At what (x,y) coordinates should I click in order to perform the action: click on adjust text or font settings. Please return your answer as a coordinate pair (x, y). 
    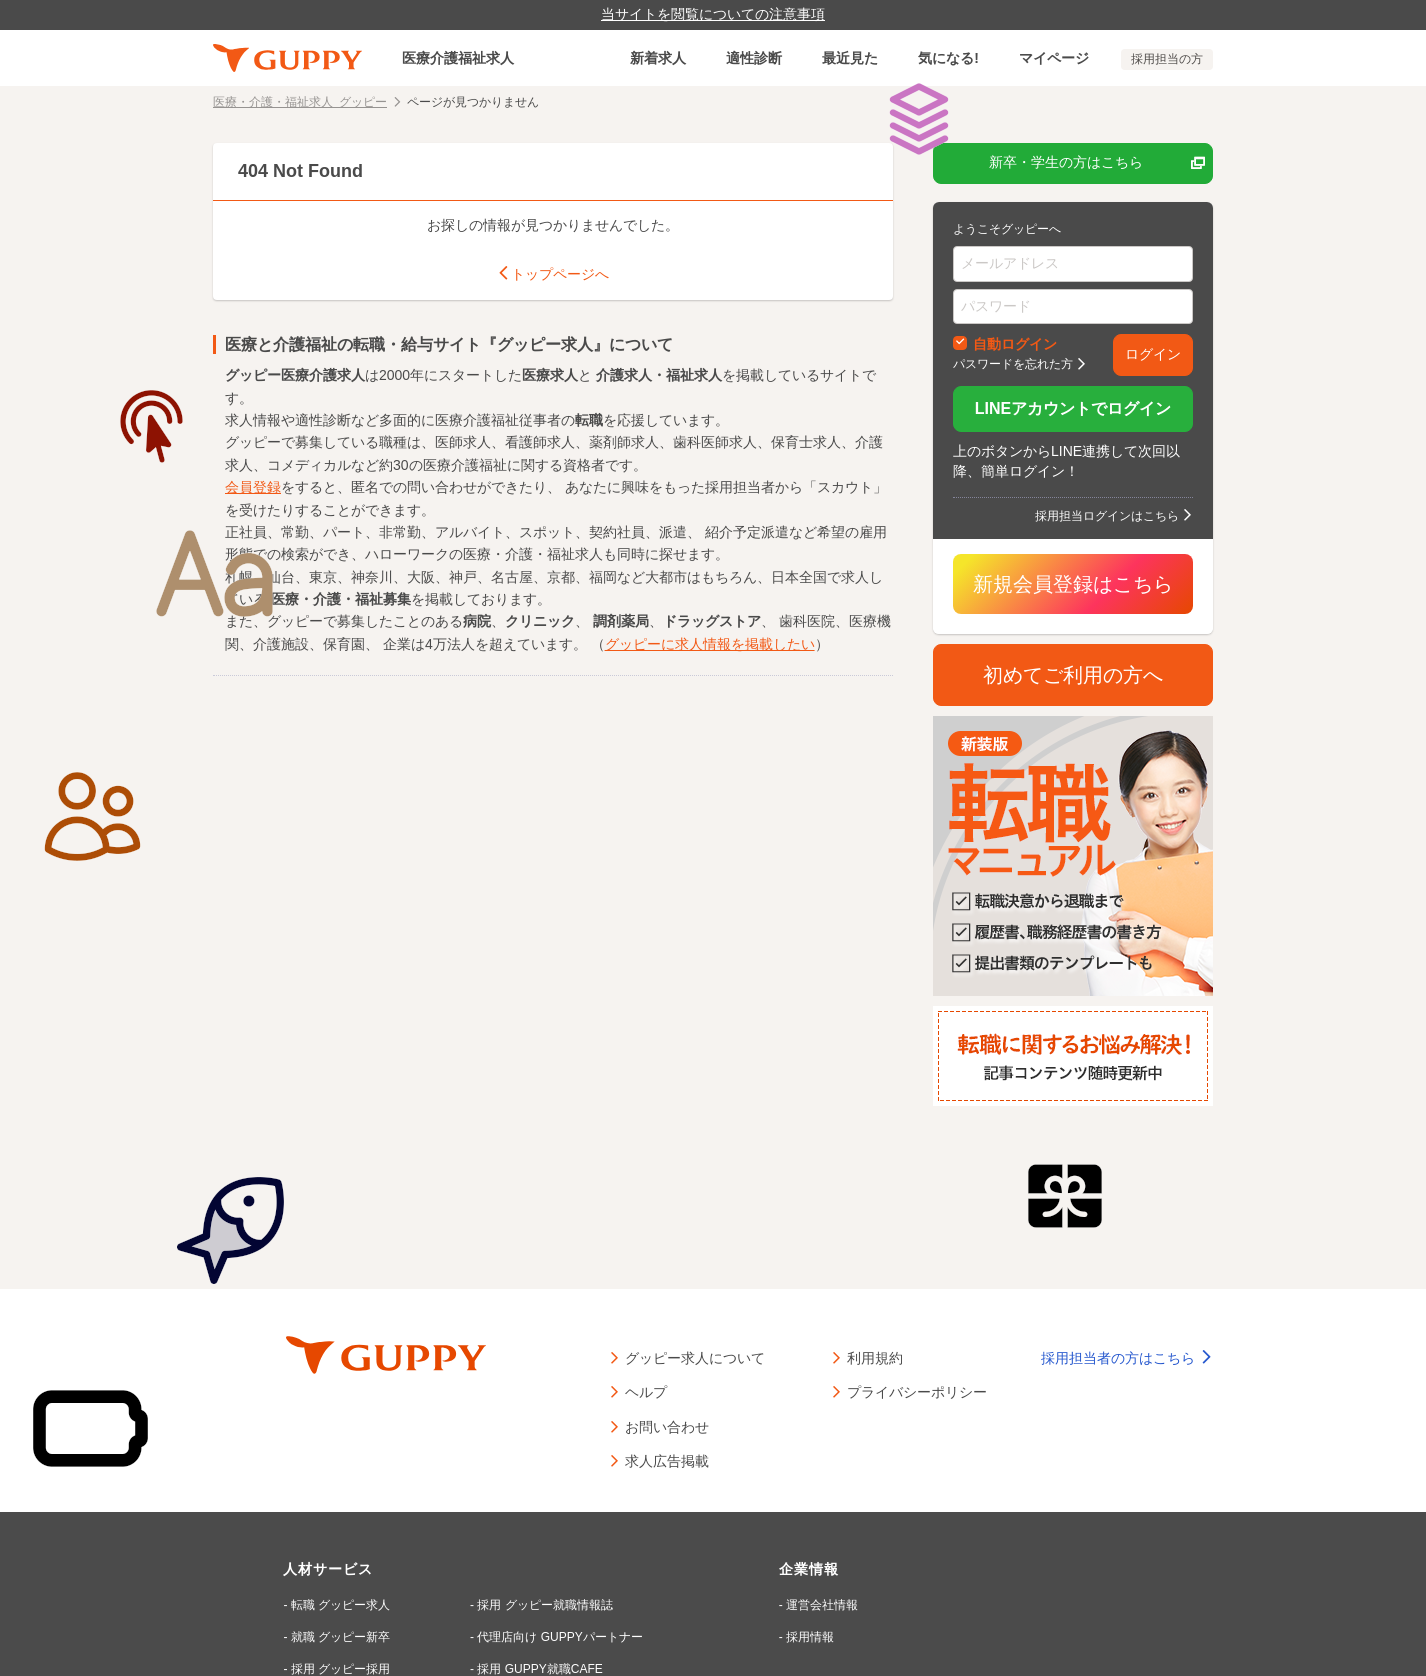
    Looking at the image, I should click on (214, 573).